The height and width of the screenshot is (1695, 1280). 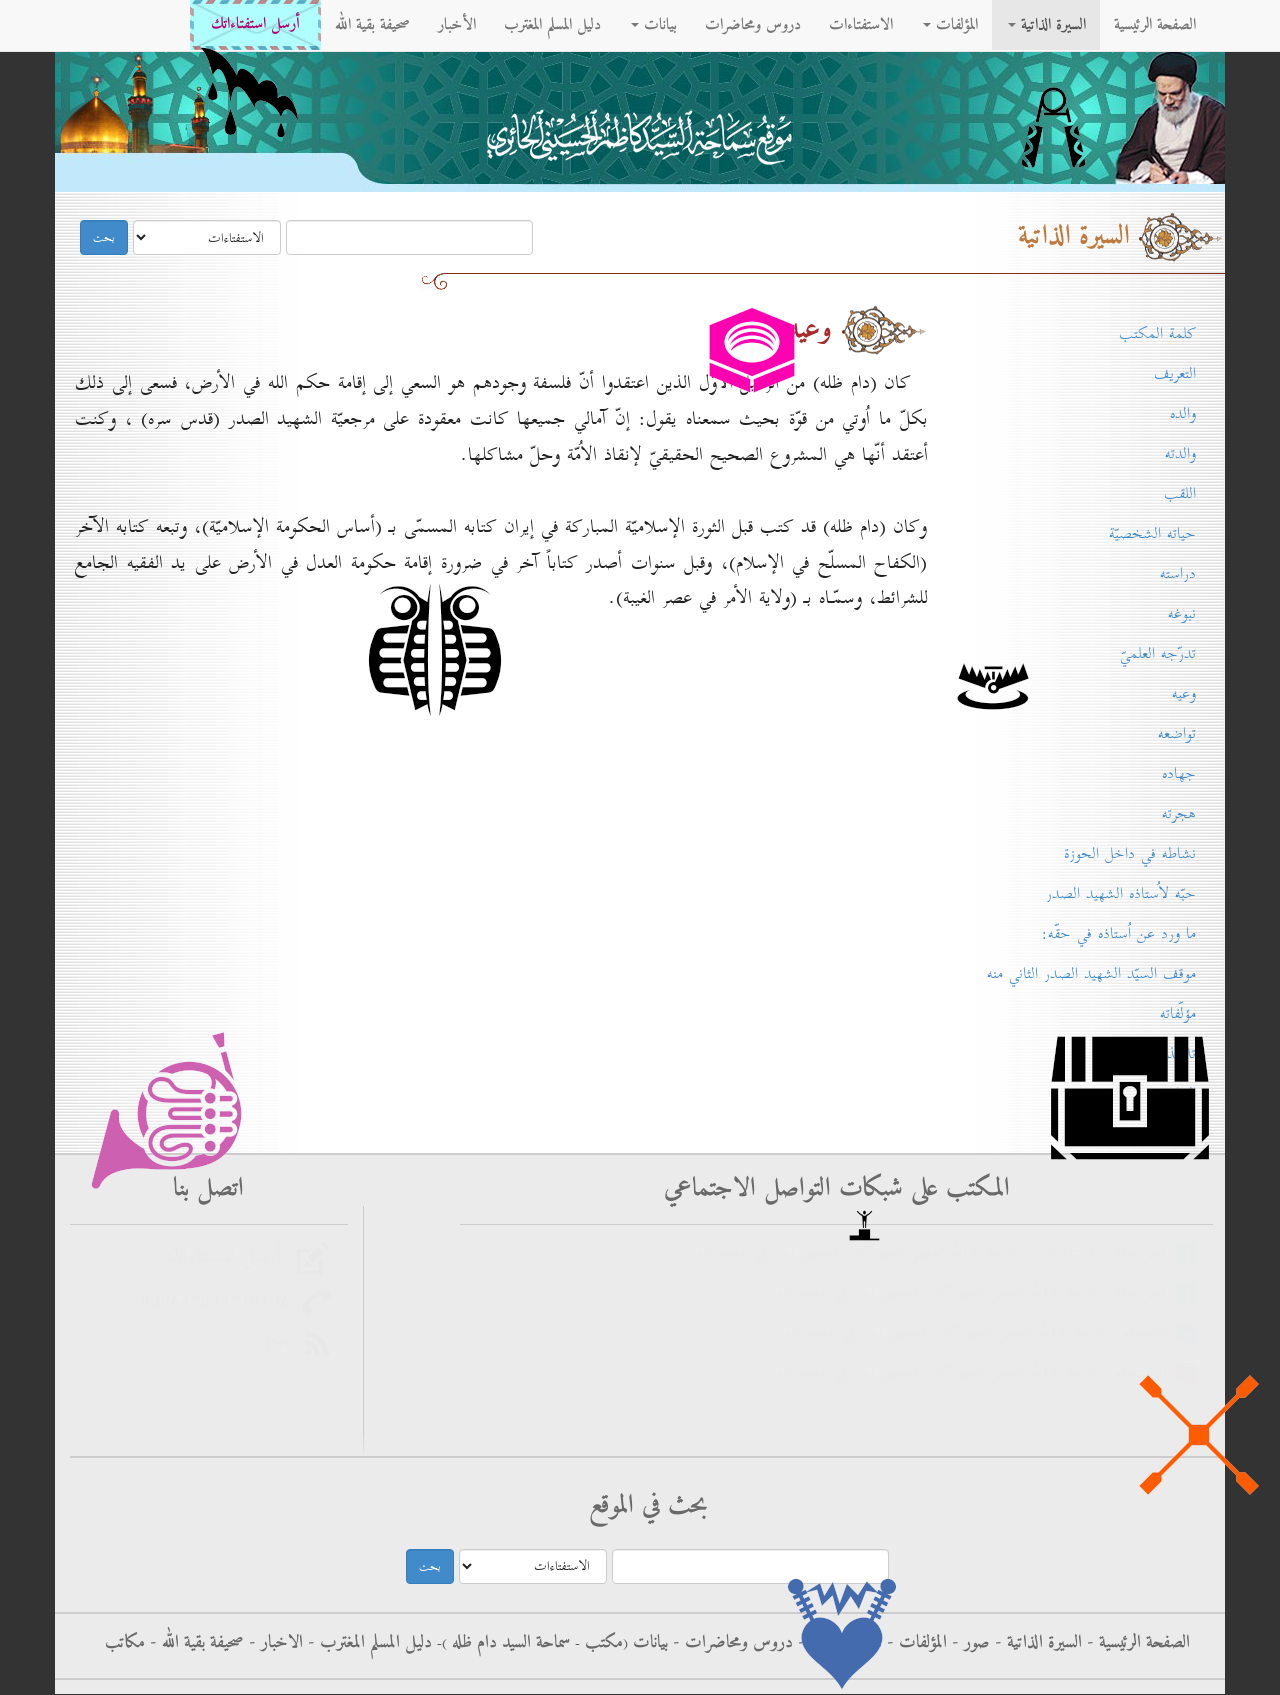 I want to click on access grip strength training exercises, so click(x=1053, y=127).